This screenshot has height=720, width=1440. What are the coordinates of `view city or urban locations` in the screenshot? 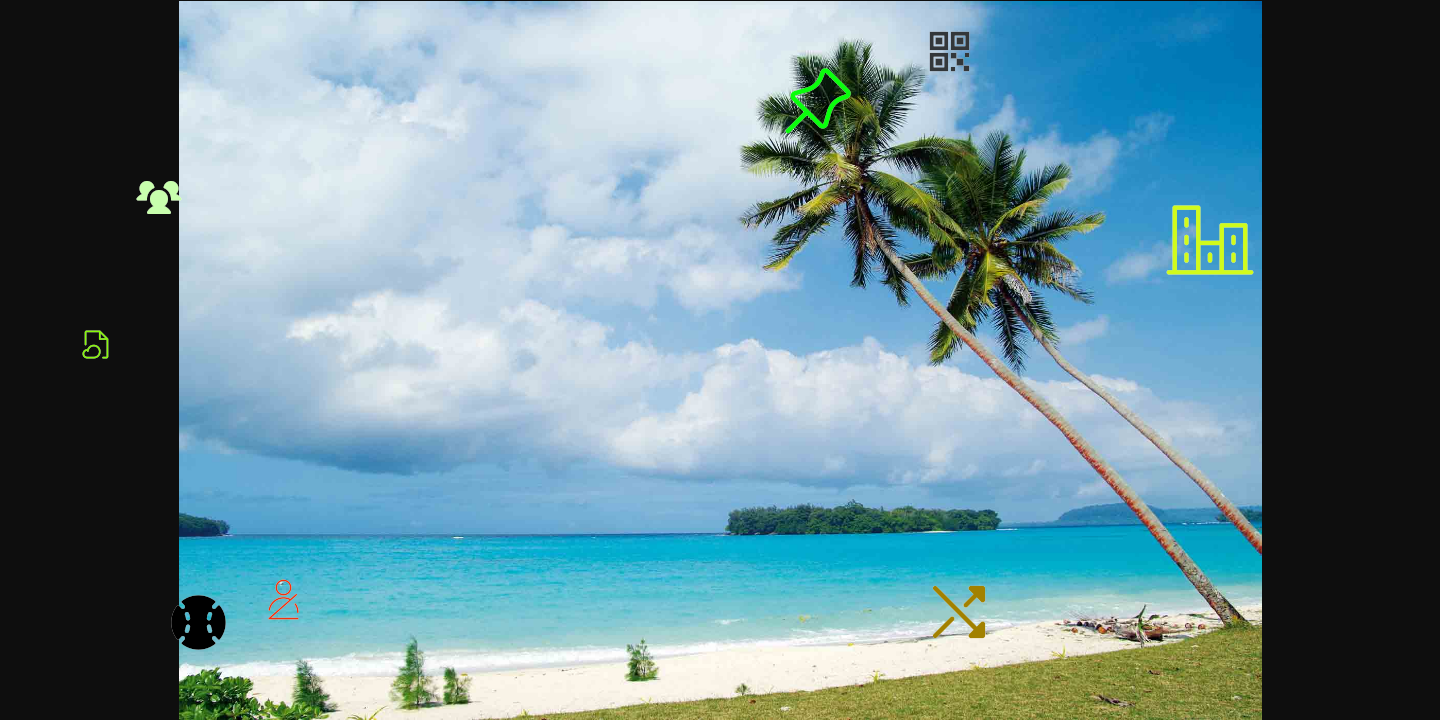 It's located at (1210, 240).